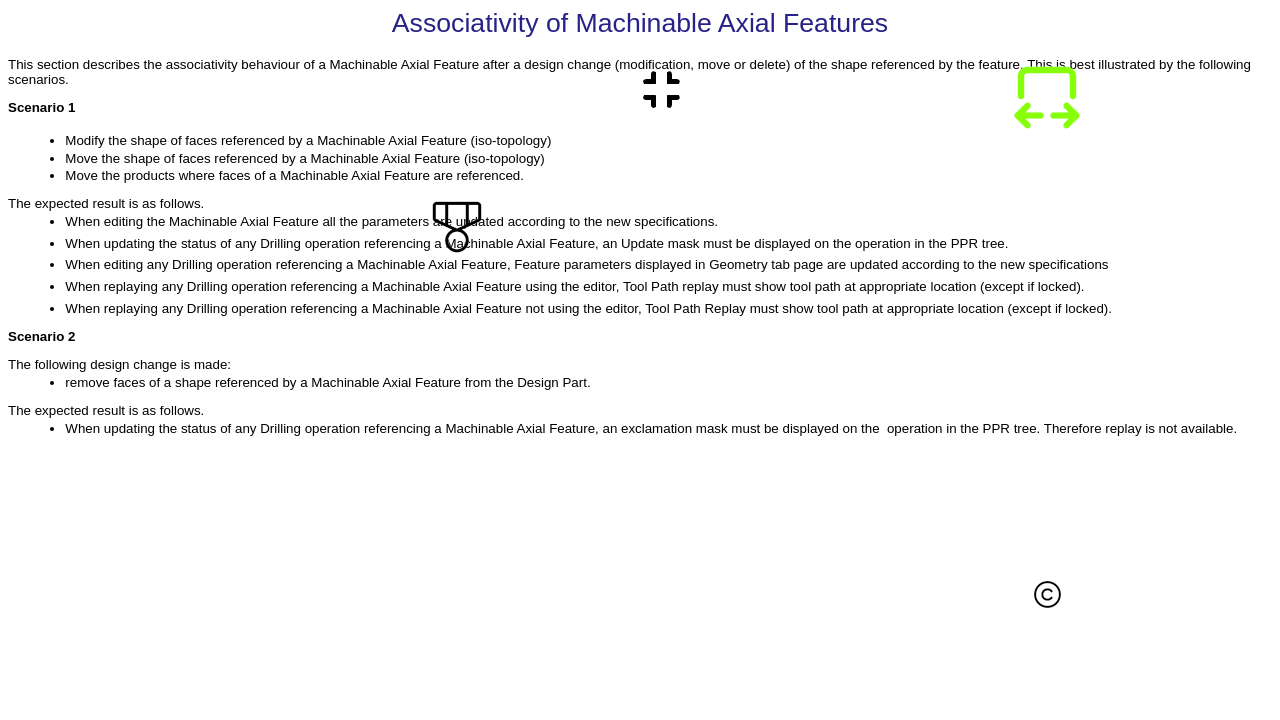 The width and height of the screenshot is (1280, 720). What do you see at coordinates (457, 224) in the screenshot?
I see `view achievements or awards` at bounding box center [457, 224].